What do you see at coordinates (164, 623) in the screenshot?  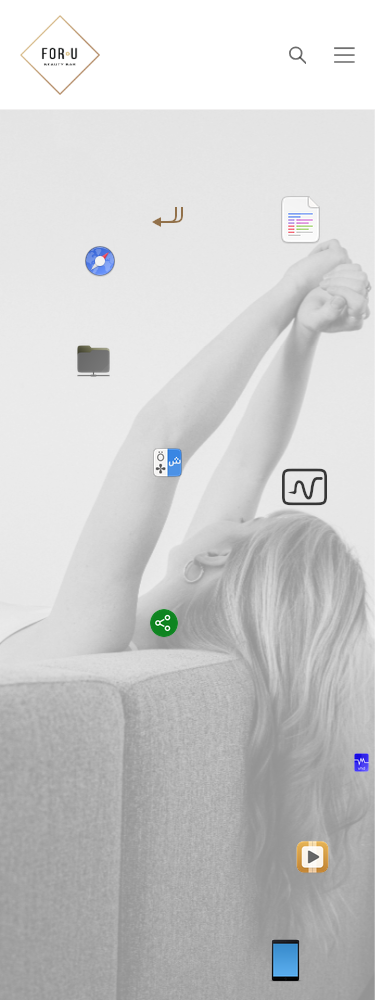 I see `access sharing and network preferences` at bounding box center [164, 623].